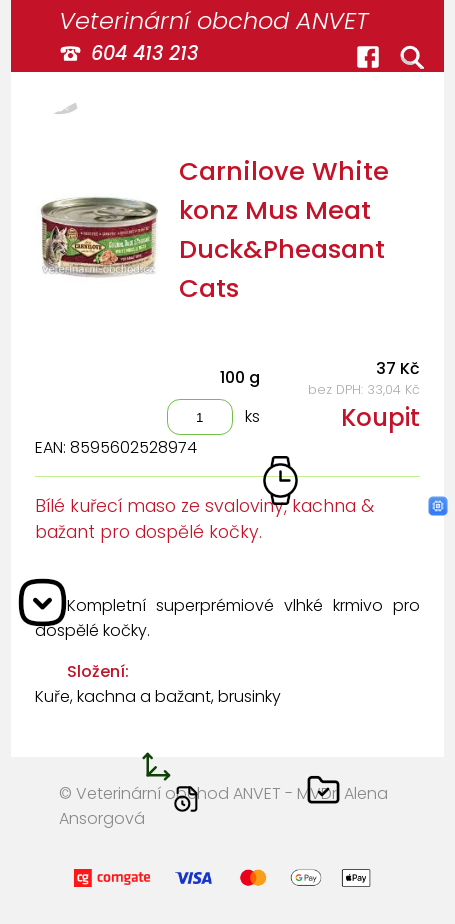  I want to click on folder successfully verified or validated, so click(323, 790).